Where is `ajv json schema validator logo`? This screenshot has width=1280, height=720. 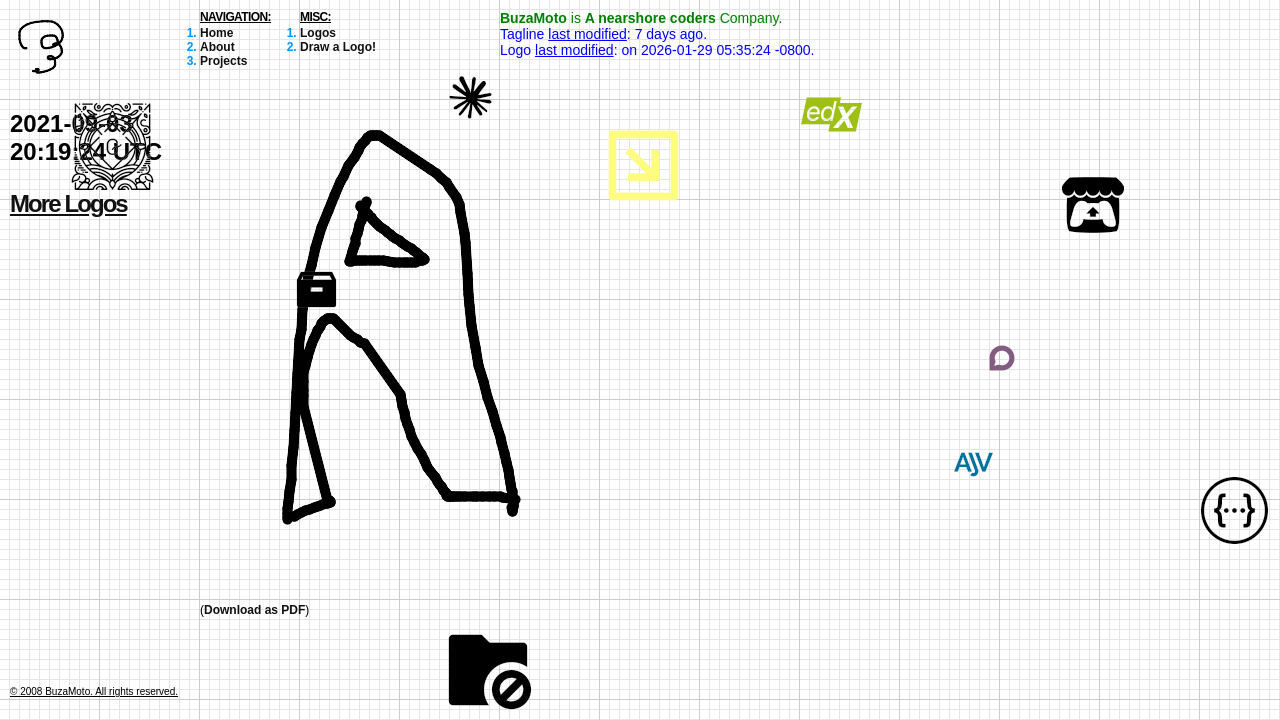 ajv json schema validator logo is located at coordinates (973, 464).